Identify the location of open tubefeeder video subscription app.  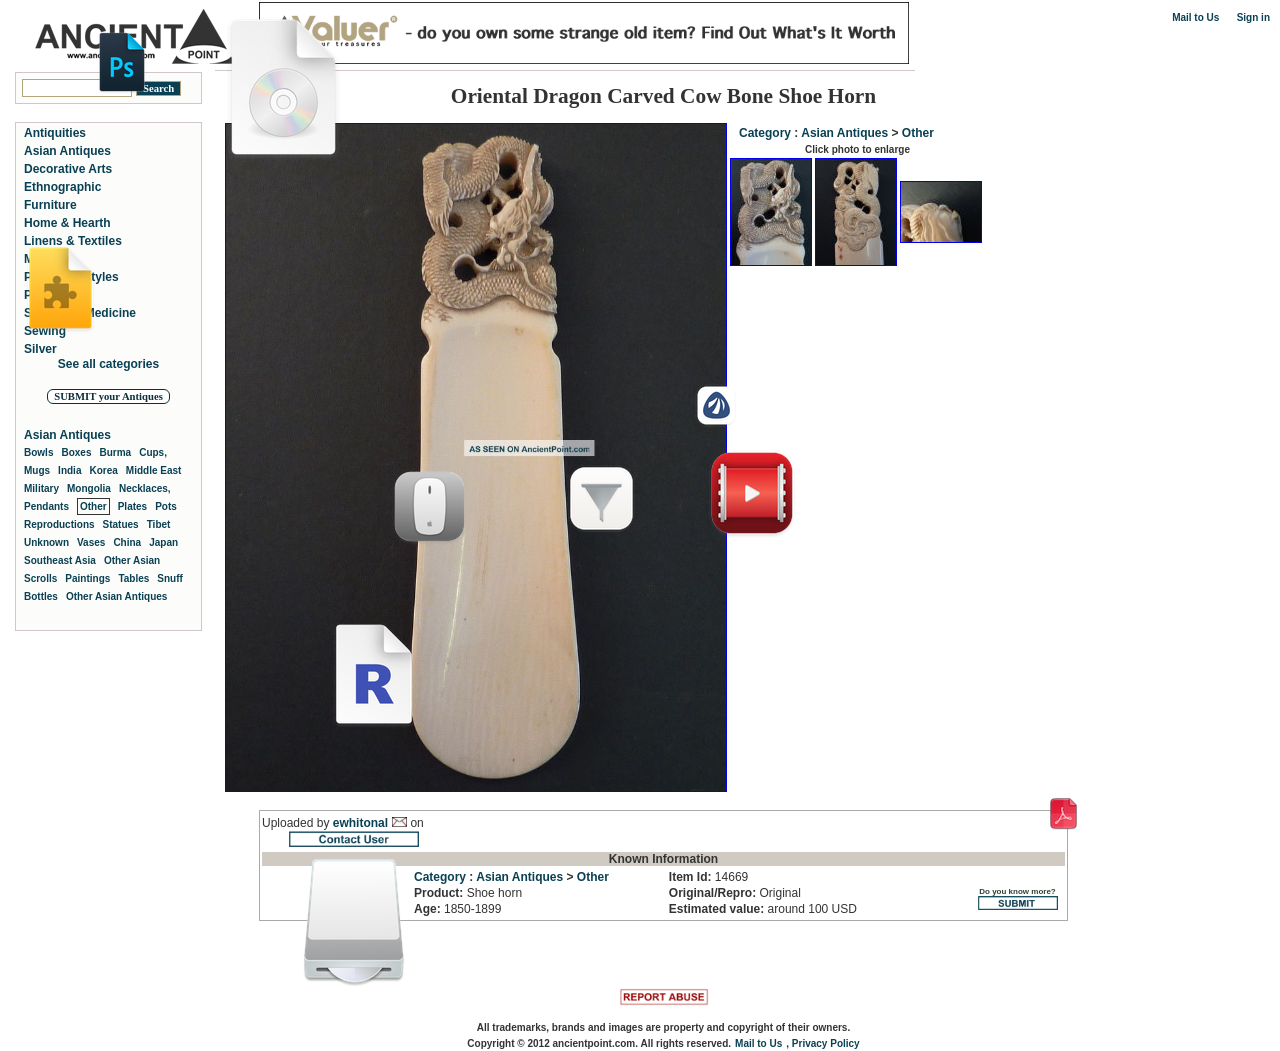
(752, 493).